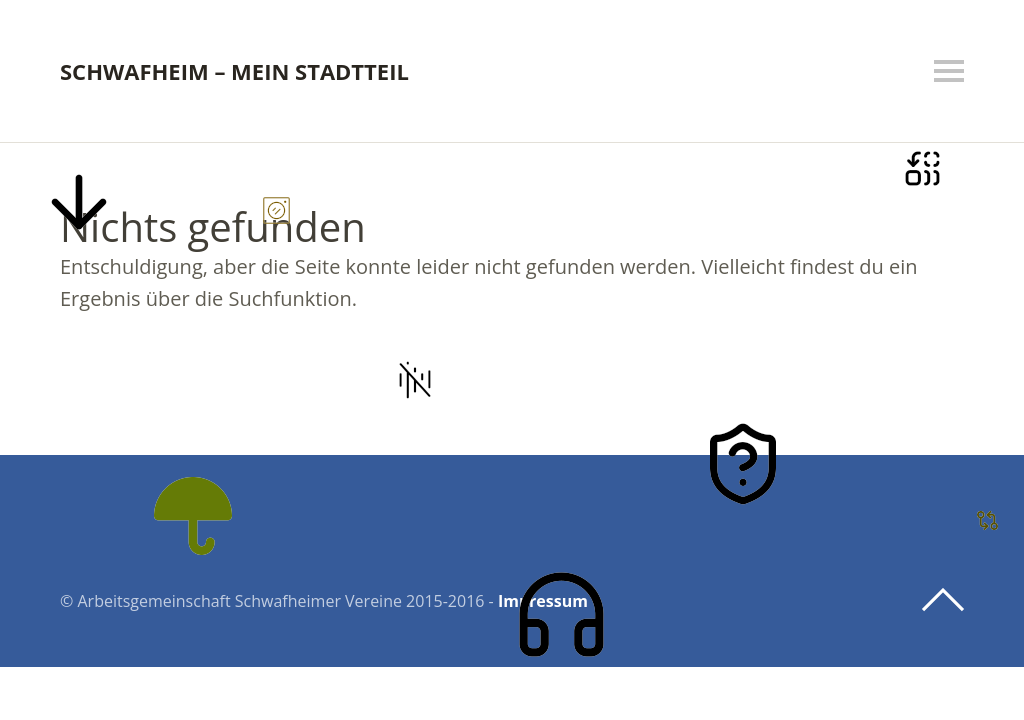 The height and width of the screenshot is (720, 1024). I want to click on view weather protection or rain forecast, so click(193, 516).